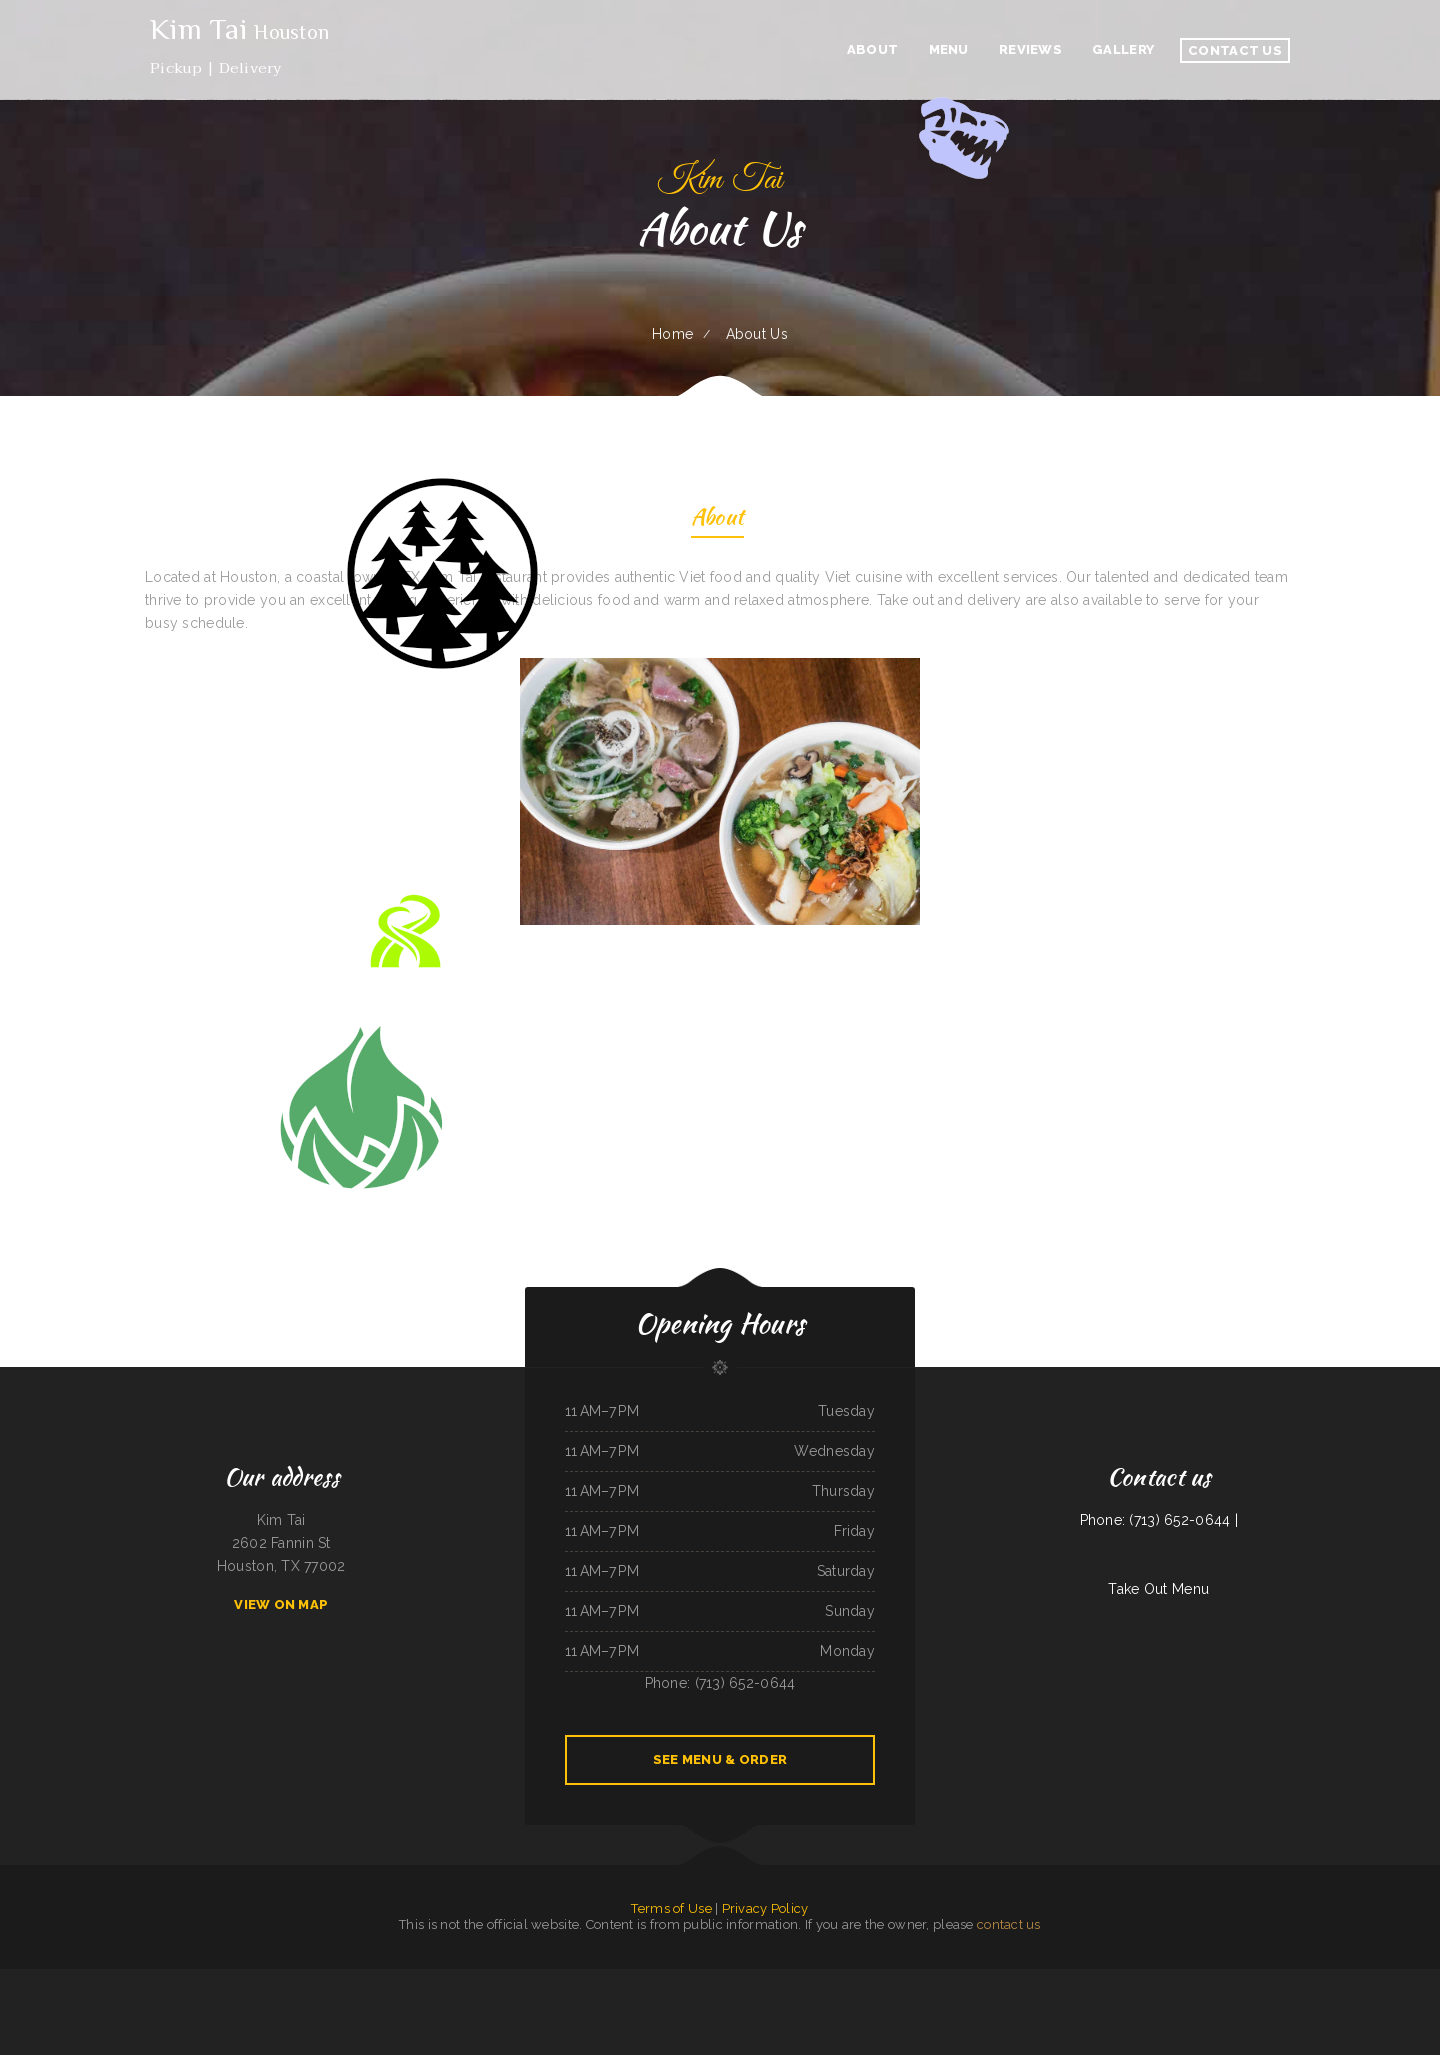 This screenshot has width=1440, height=2055. Describe the element at coordinates (405, 930) in the screenshot. I see `indicates a monster or creature encounter` at that location.